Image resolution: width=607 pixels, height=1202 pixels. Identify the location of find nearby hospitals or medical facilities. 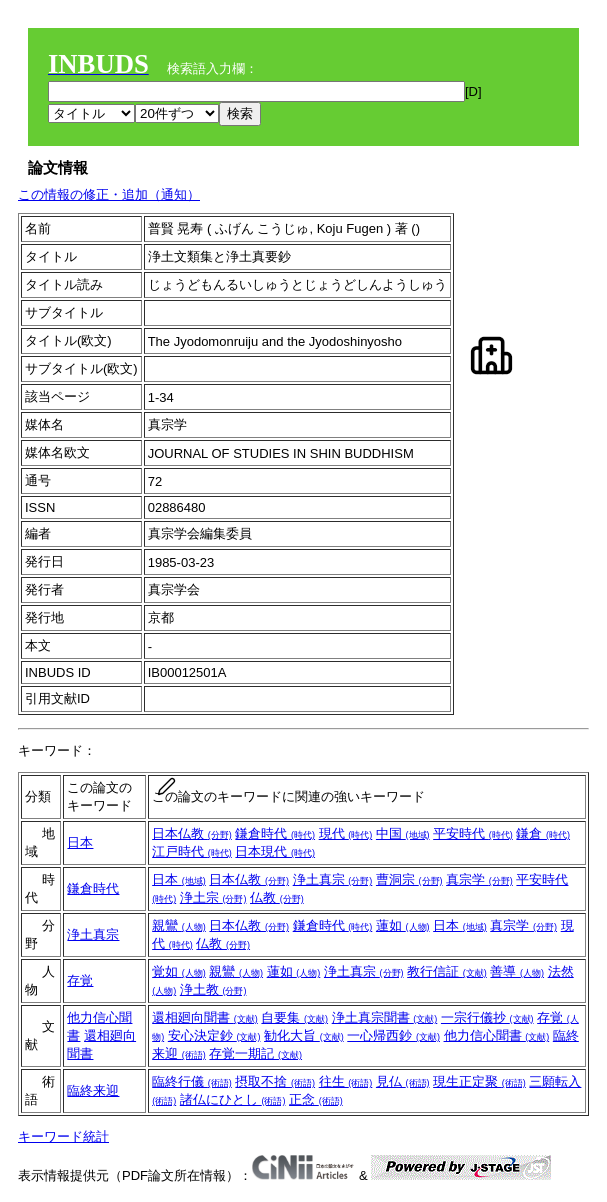
(491, 355).